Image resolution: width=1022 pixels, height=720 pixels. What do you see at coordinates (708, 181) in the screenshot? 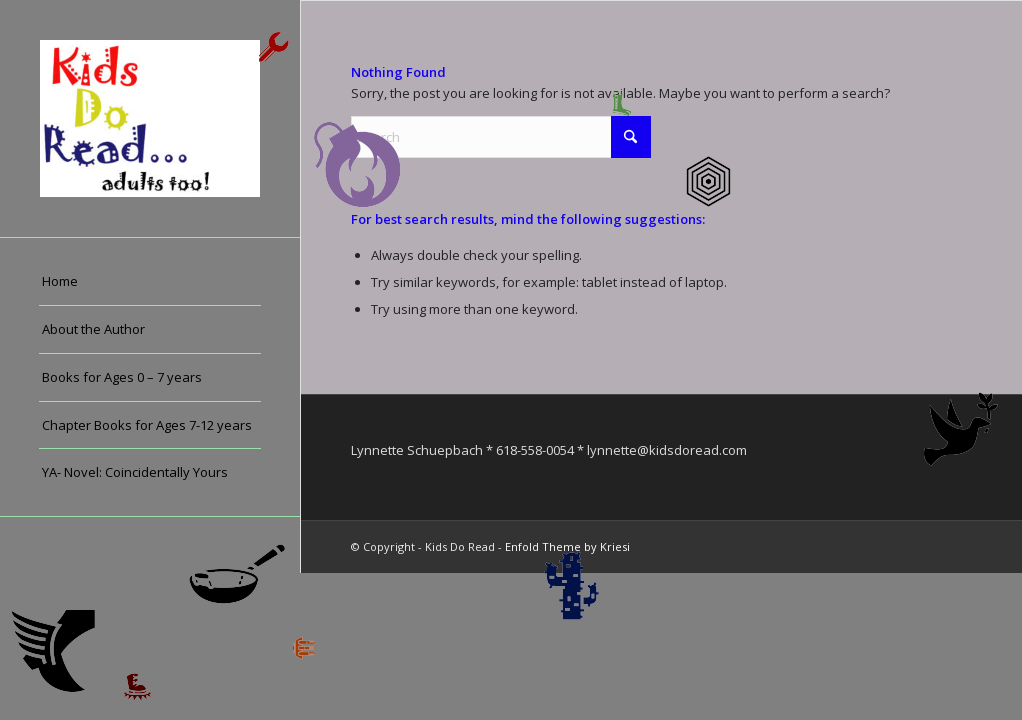
I see `access layered or nested game structures` at bounding box center [708, 181].